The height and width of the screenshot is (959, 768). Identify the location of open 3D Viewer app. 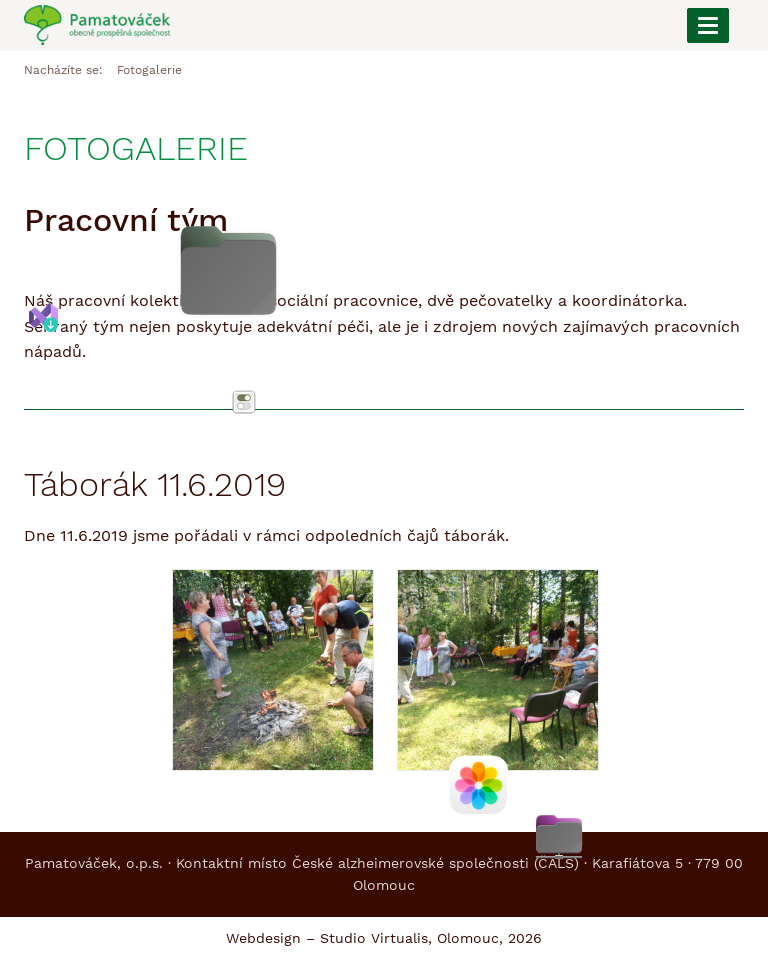
(615, 819).